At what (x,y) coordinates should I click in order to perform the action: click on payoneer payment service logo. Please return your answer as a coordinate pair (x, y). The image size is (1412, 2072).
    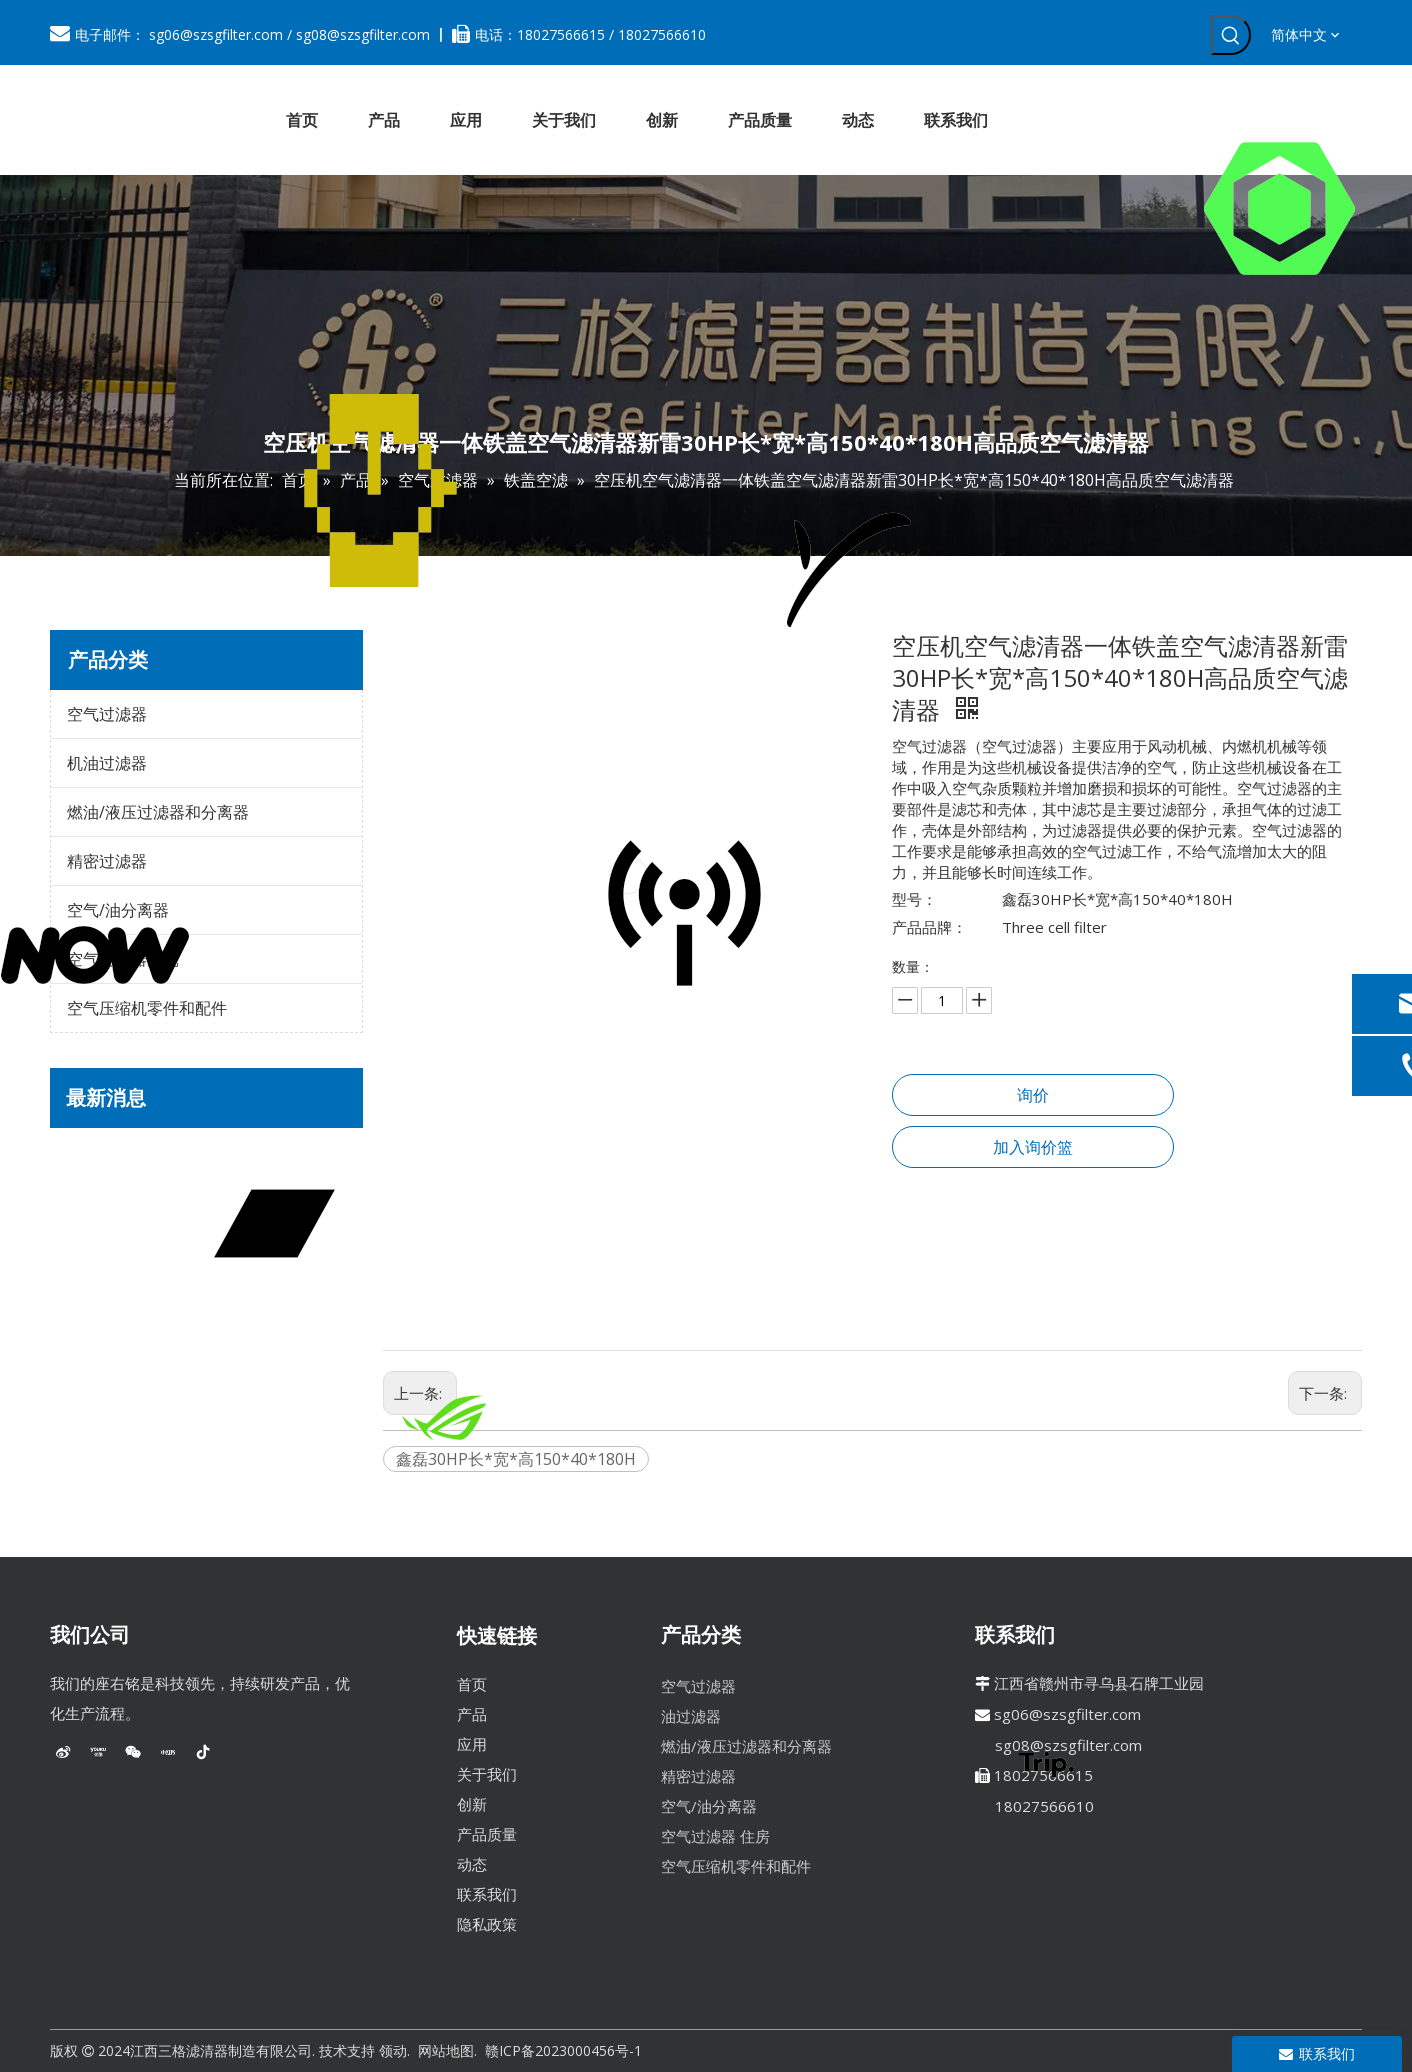
    Looking at the image, I should click on (849, 570).